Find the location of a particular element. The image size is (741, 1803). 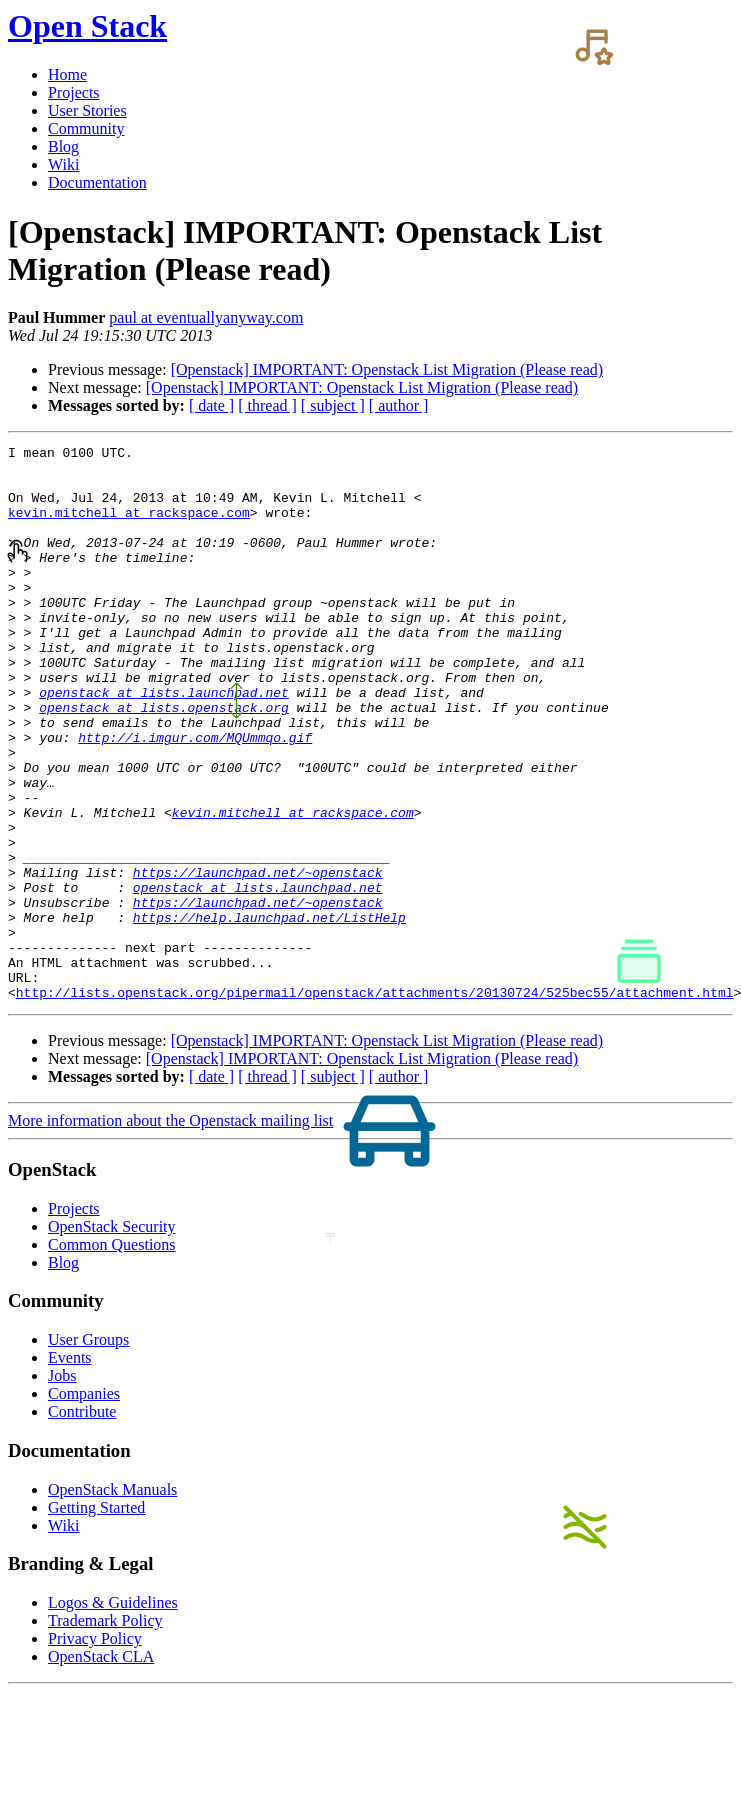

access vehicle or driving settings is located at coordinates (389, 1132).